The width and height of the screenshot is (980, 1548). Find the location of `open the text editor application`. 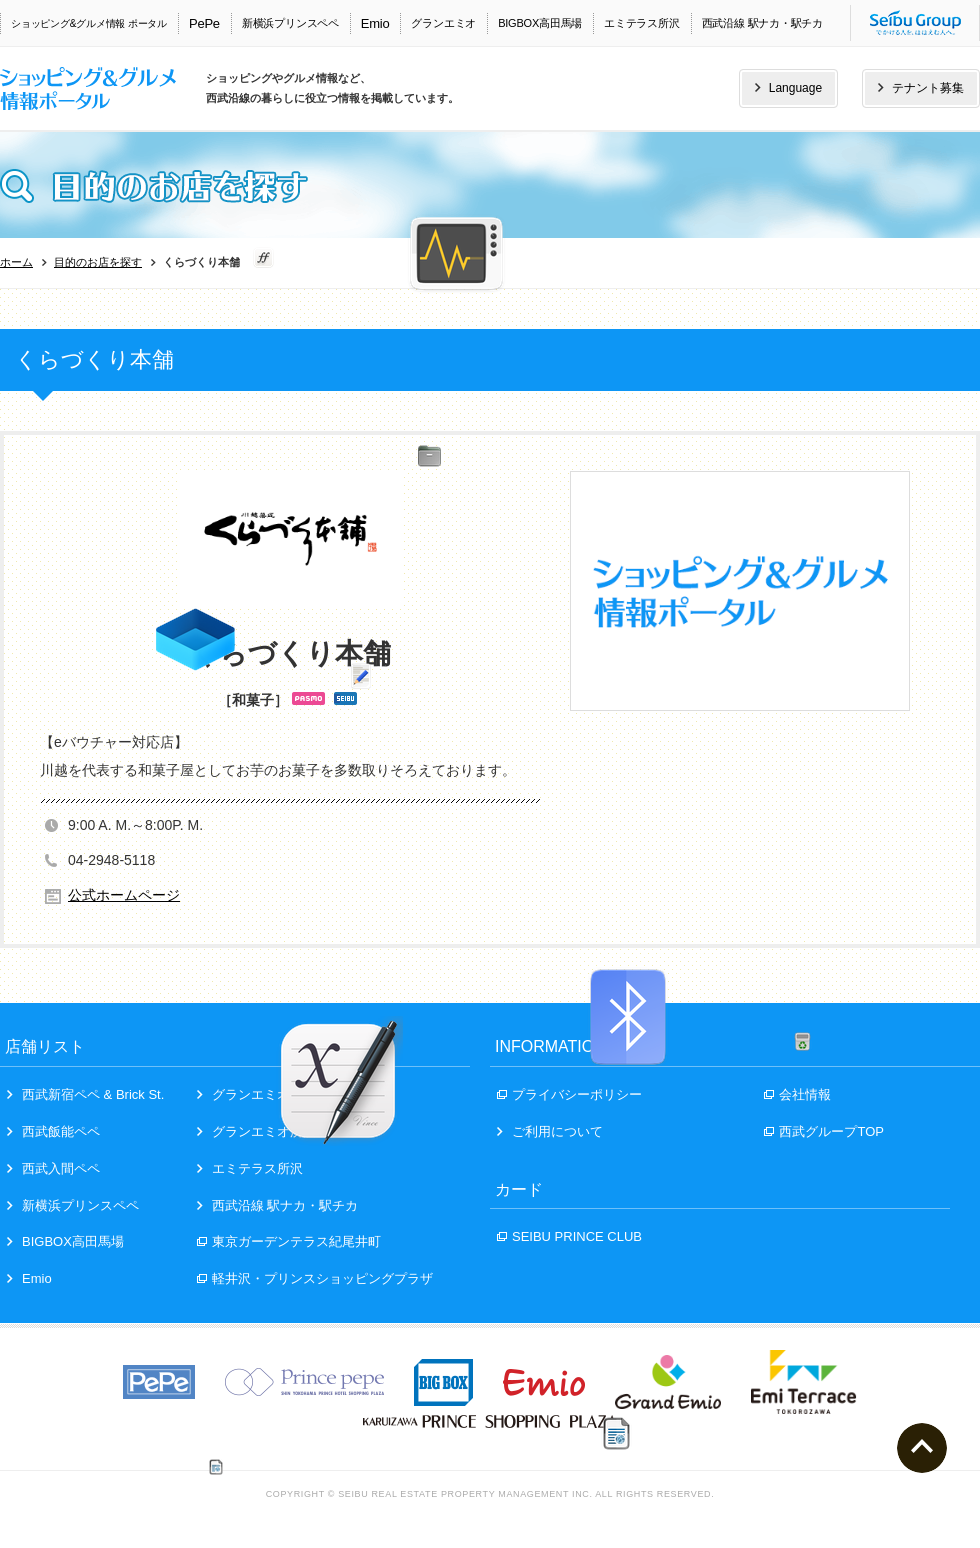

open the text editor application is located at coordinates (361, 676).